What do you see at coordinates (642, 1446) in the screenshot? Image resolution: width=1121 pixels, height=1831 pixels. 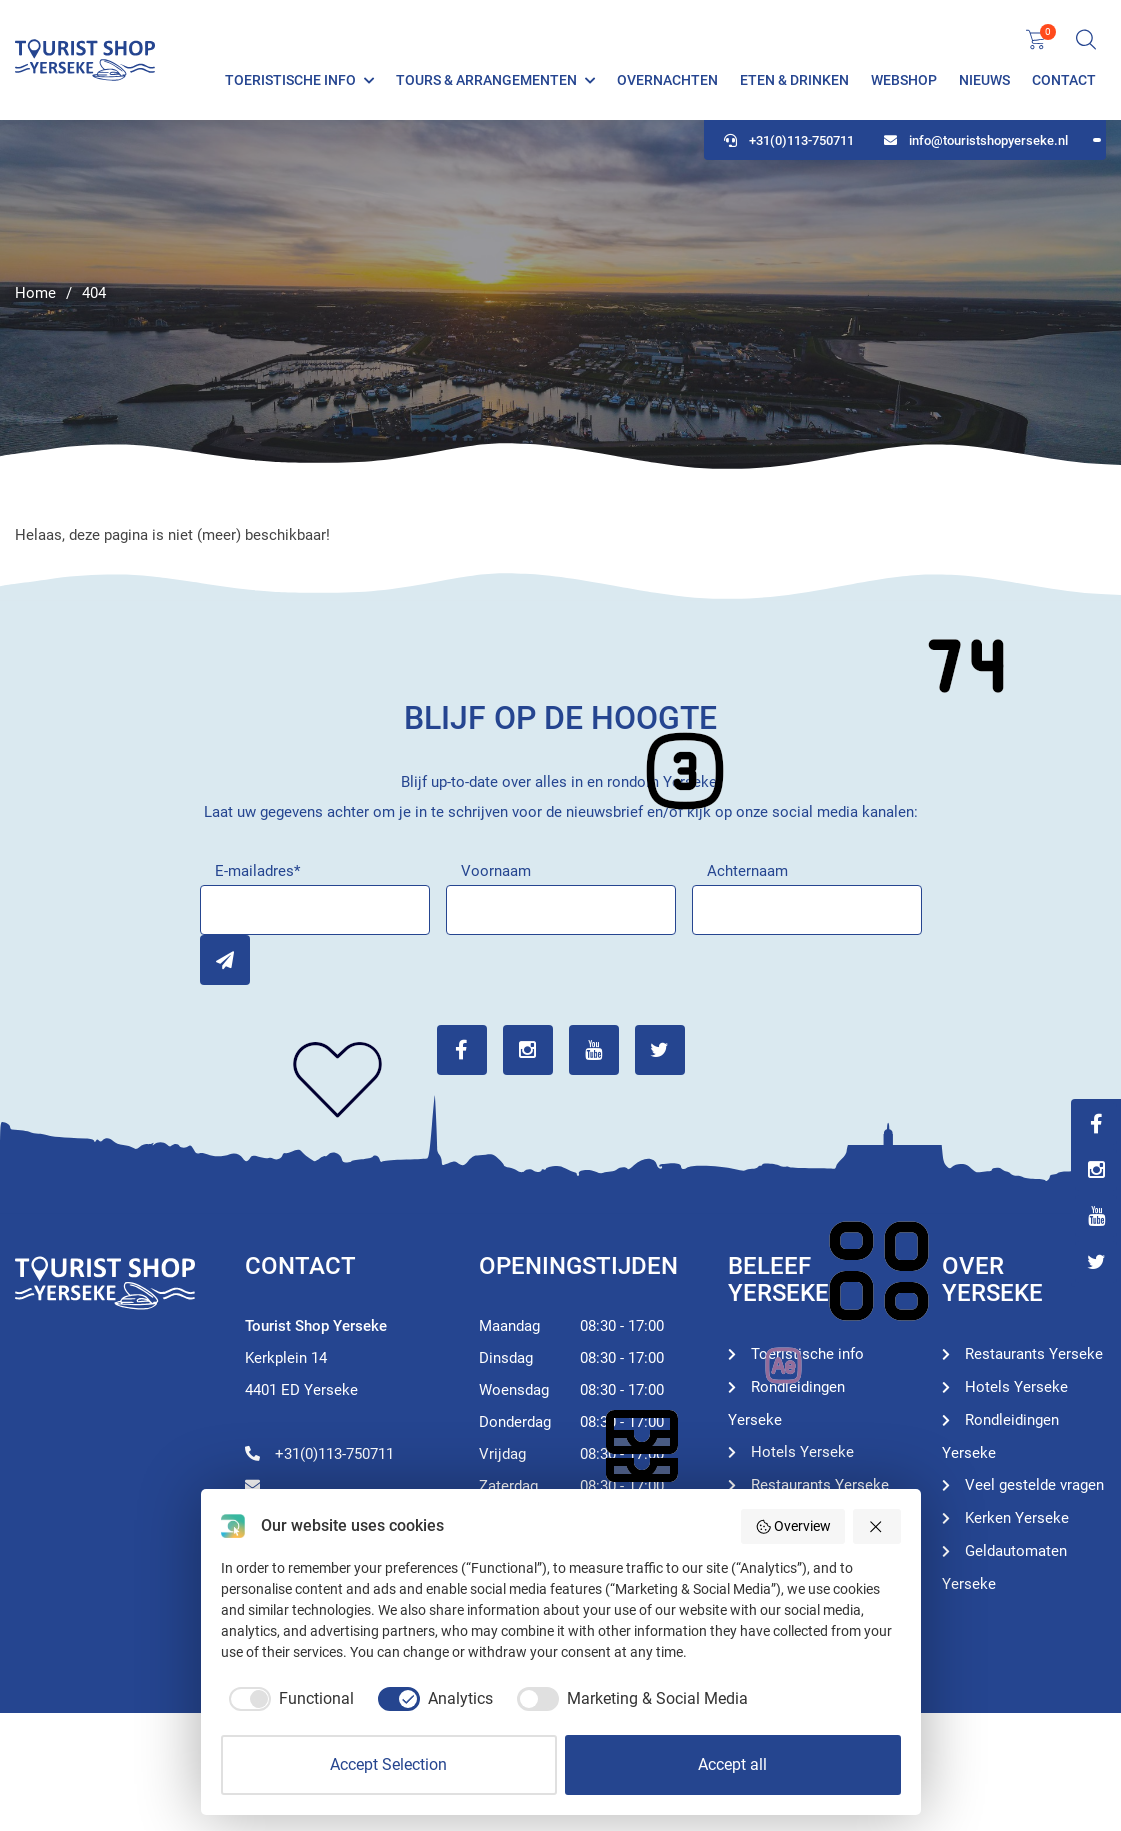 I see `view all inboxes` at bounding box center [642, 1446].